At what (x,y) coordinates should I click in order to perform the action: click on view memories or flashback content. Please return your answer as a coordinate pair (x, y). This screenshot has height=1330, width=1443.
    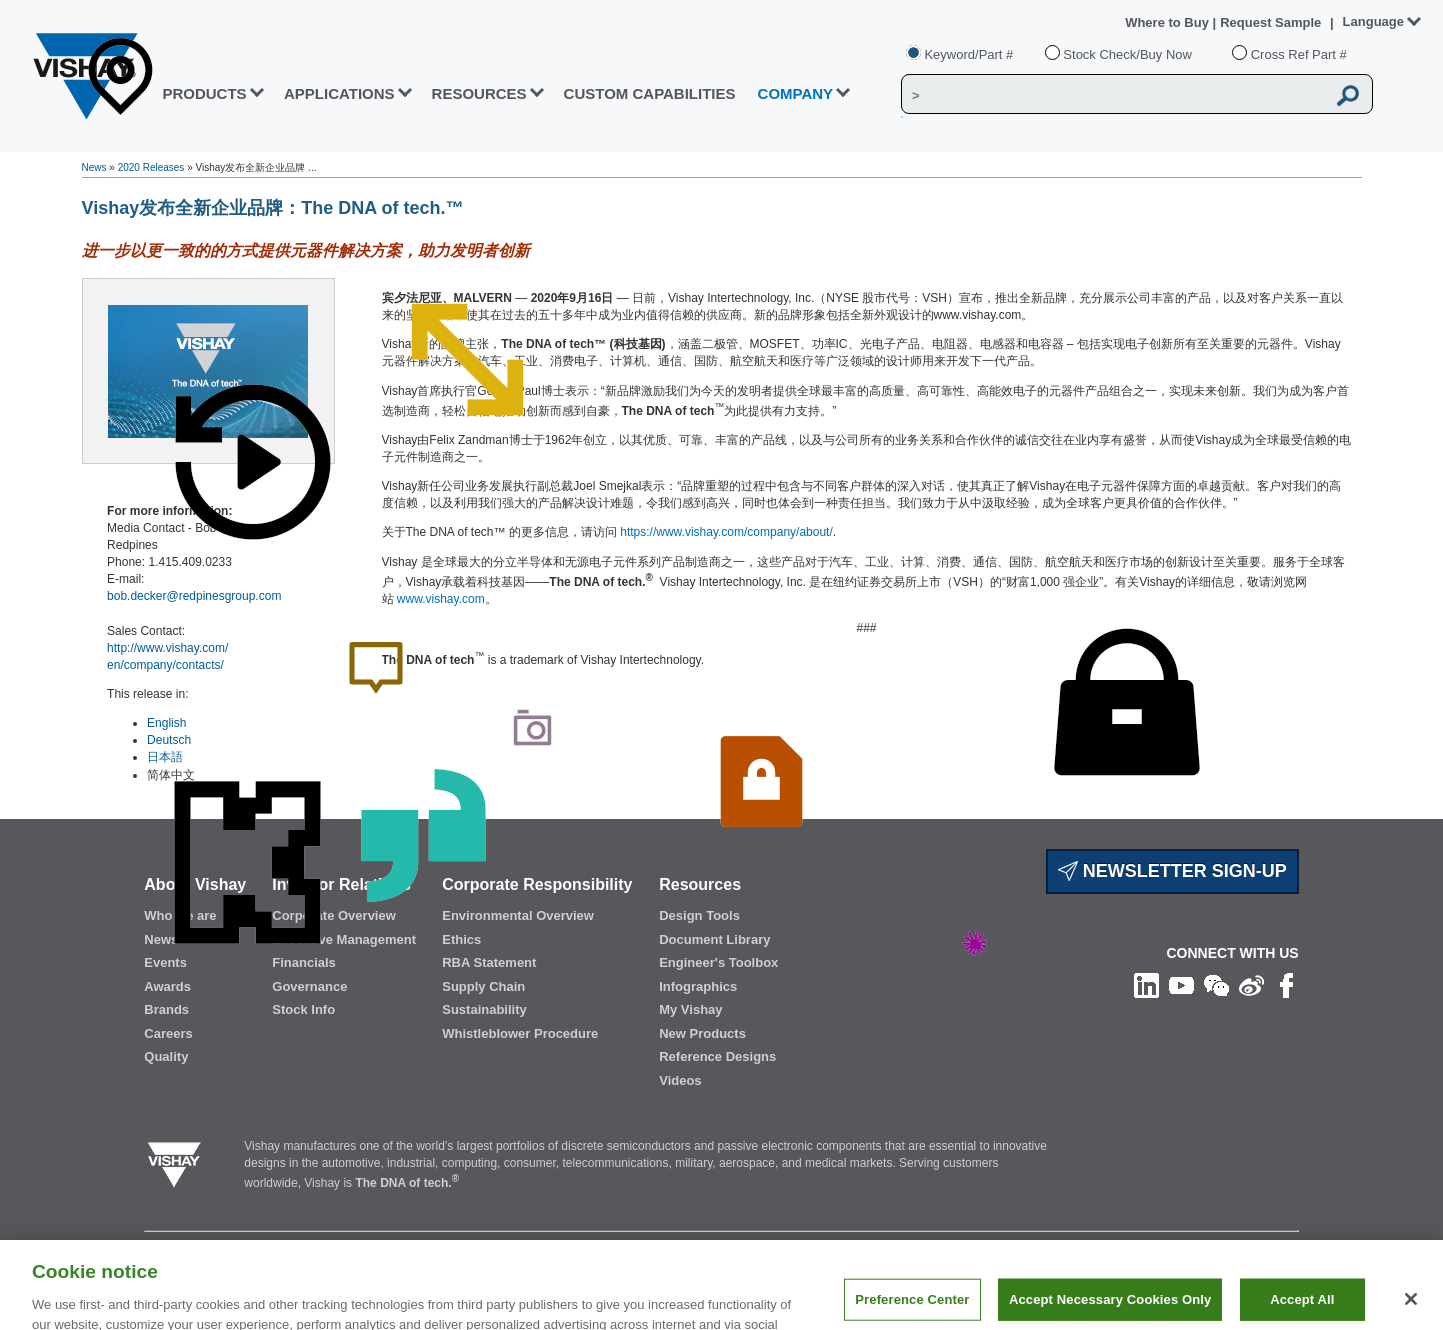
    Looking at the image, I should click on (253, 462).